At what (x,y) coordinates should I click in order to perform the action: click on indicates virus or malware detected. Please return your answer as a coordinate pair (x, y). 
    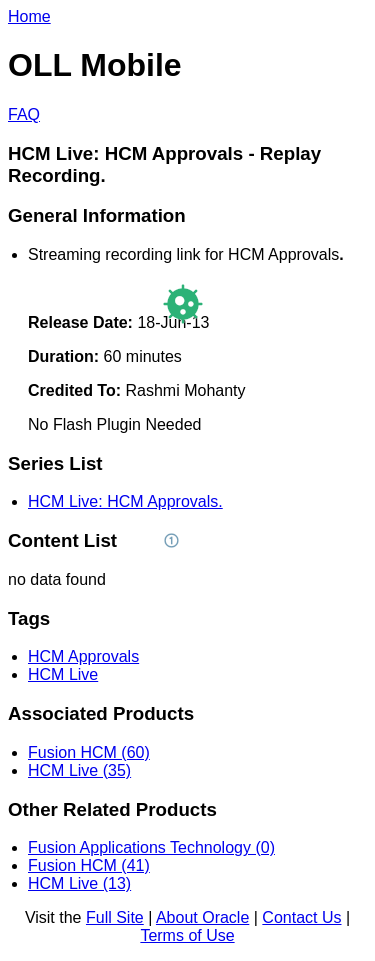
    Looking at the image, I should click on (183, 304).